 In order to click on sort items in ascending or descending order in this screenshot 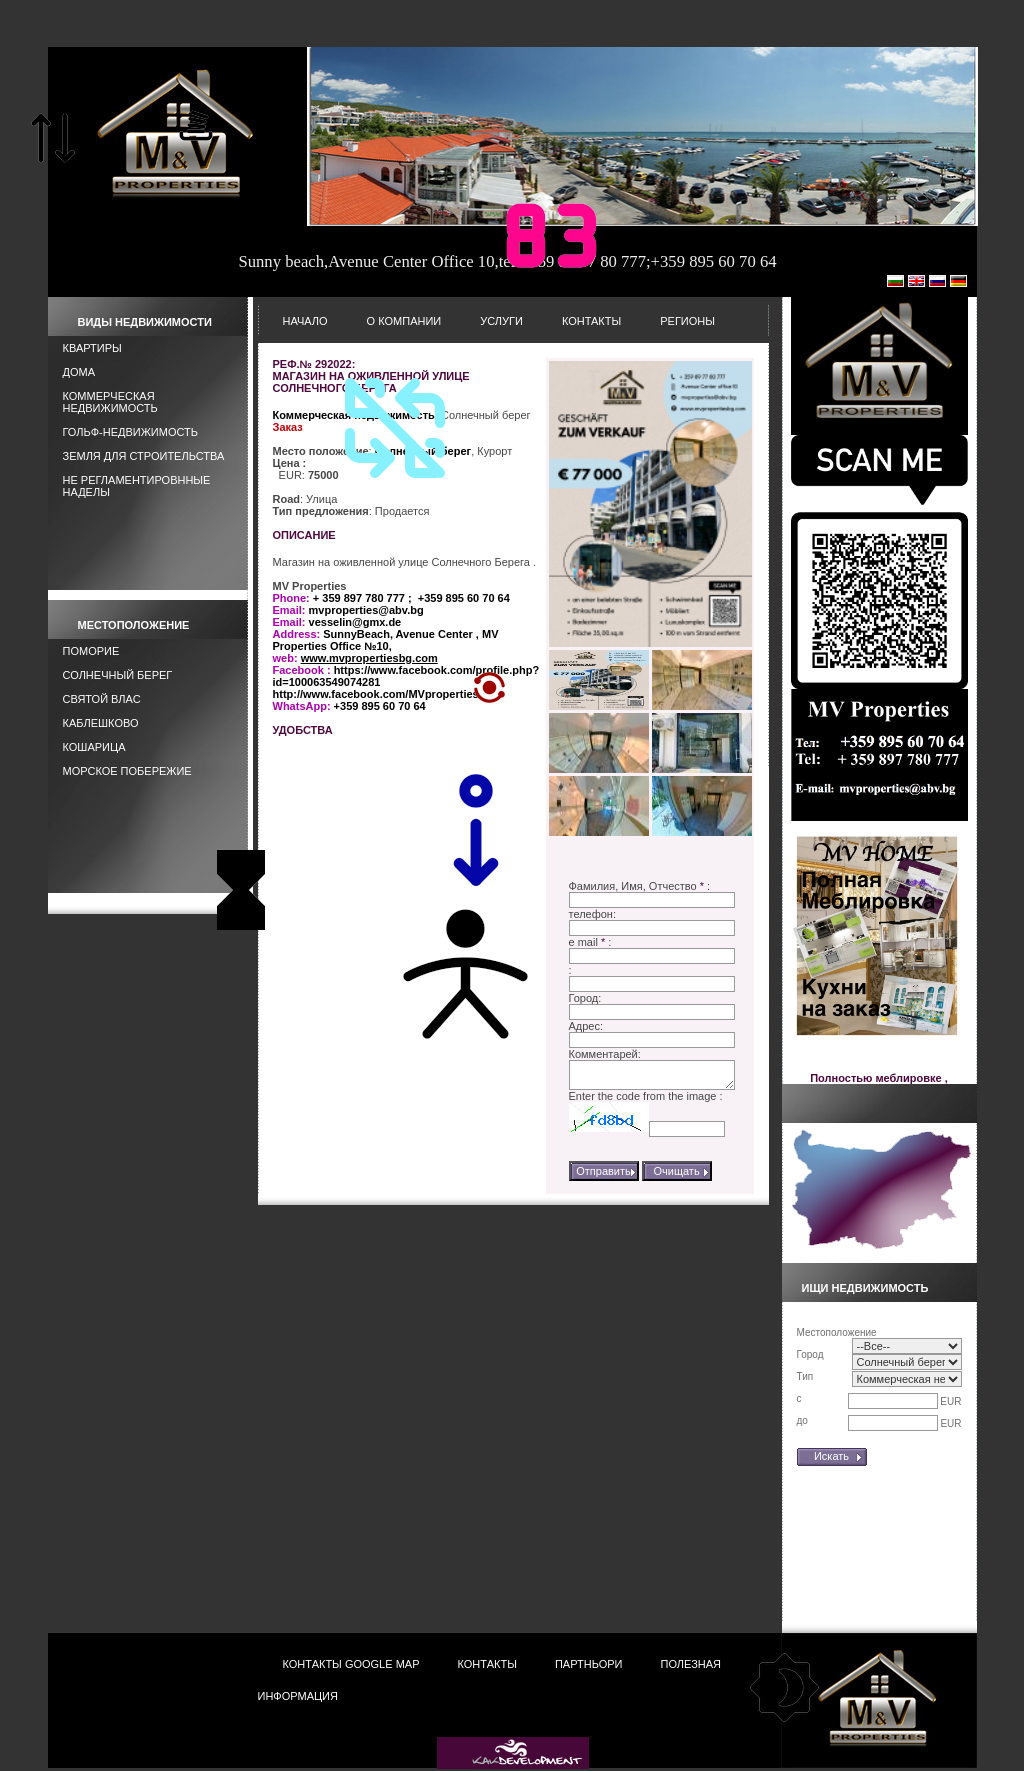, I will do `click(53, 138)`.